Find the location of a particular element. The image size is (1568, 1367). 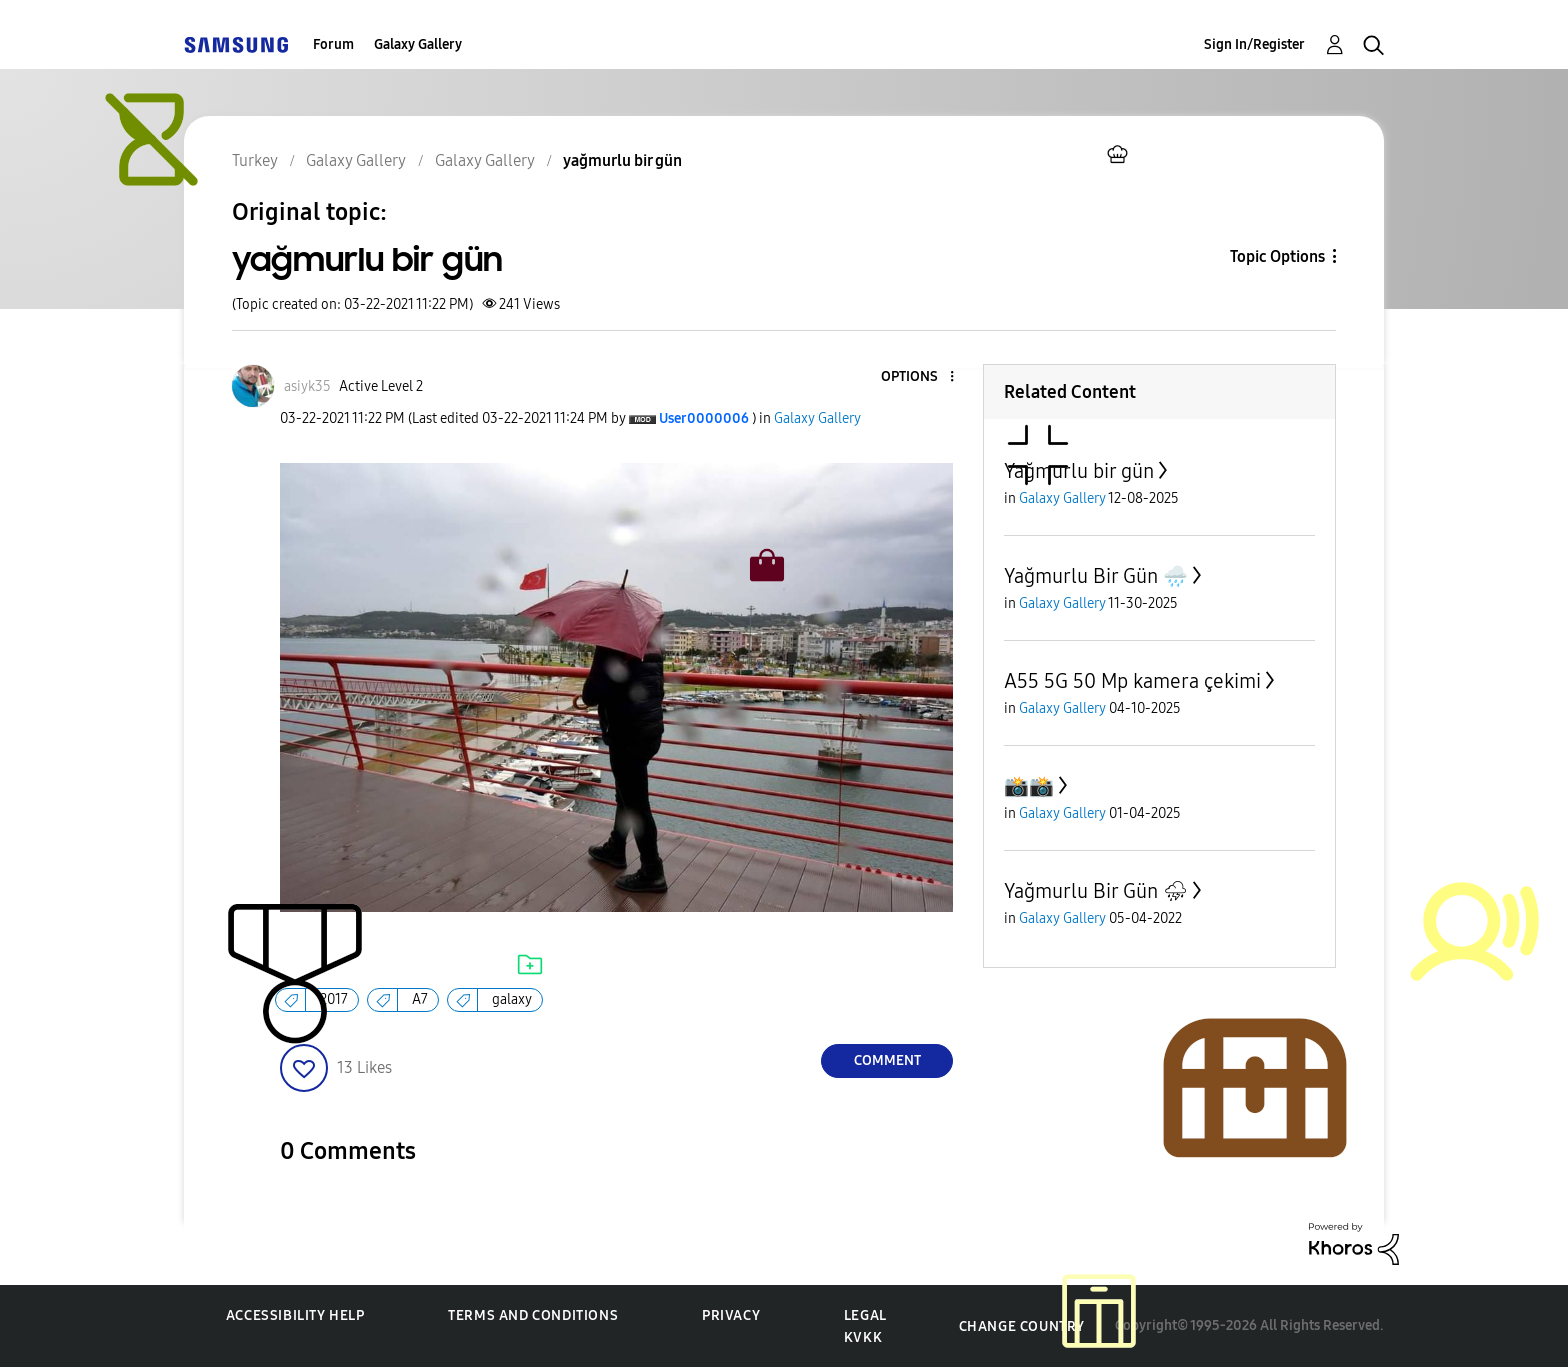

user is speaking or broadcasting audio is located at coordinates (1472, 931).